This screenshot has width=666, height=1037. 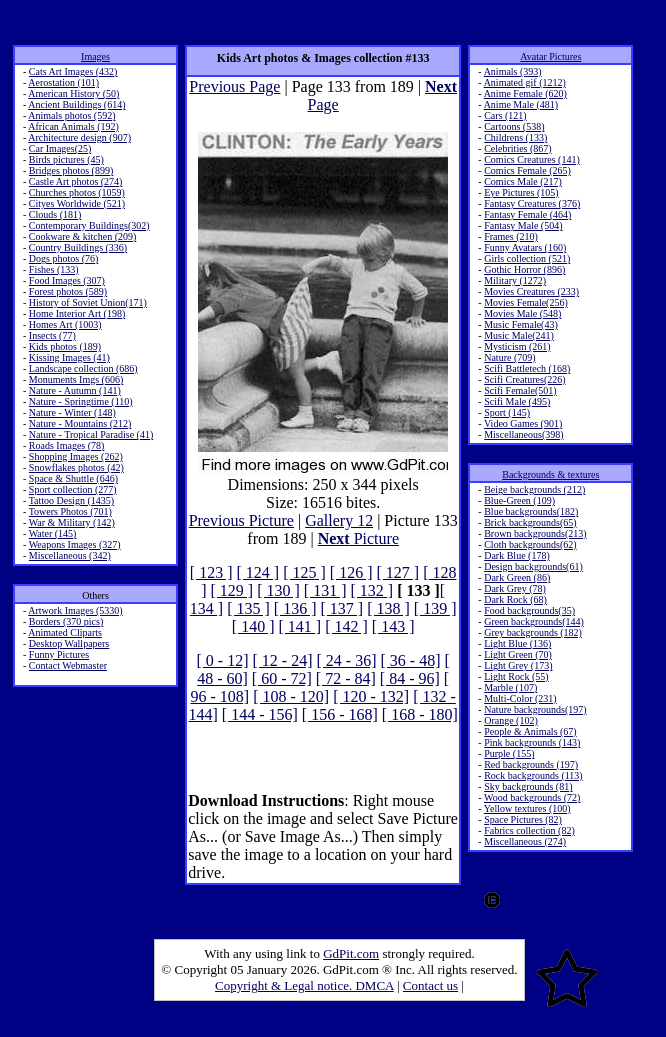 What do you see at coordinates (492, 900) in the screenshot?
I see `elementor website builder logo` at bounding box center [492, 900].